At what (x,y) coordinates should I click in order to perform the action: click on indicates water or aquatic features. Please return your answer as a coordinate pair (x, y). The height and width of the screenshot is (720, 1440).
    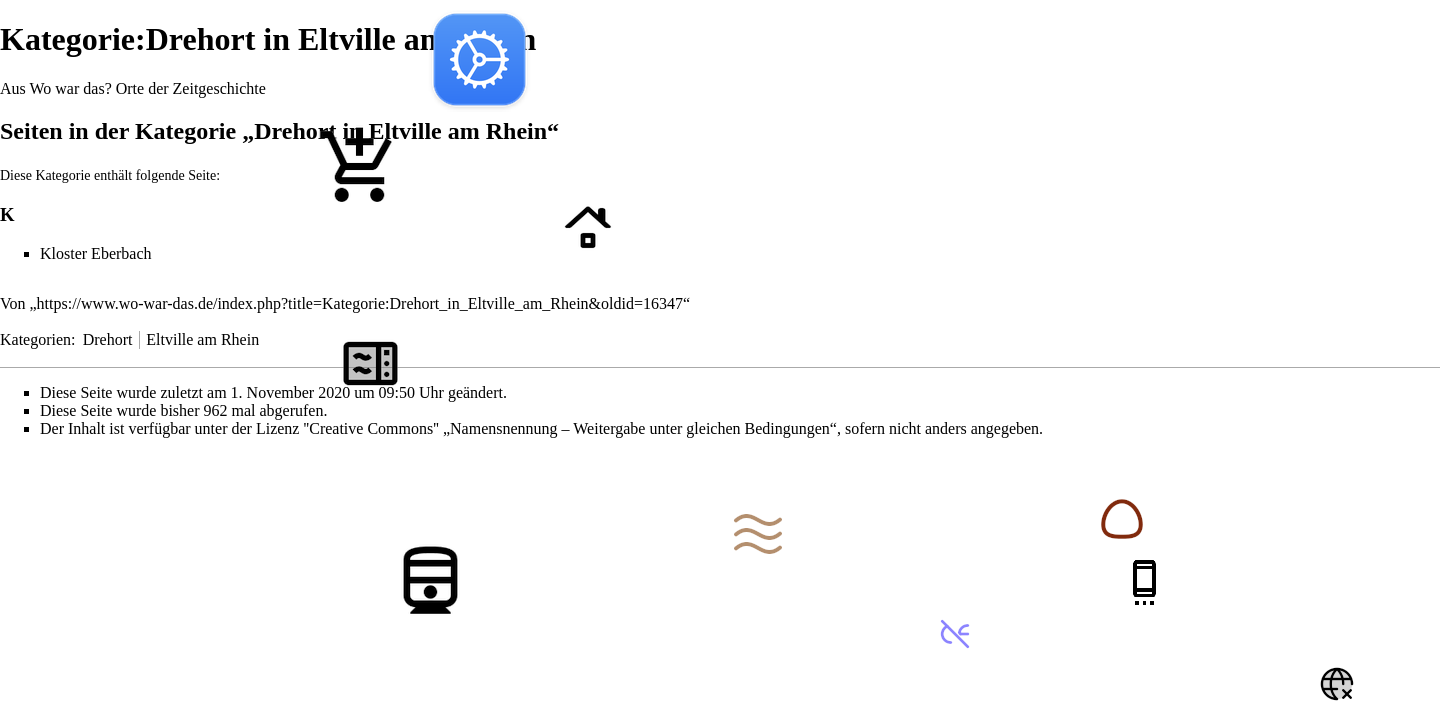
    Looking at the image, I should click on (758, 534).